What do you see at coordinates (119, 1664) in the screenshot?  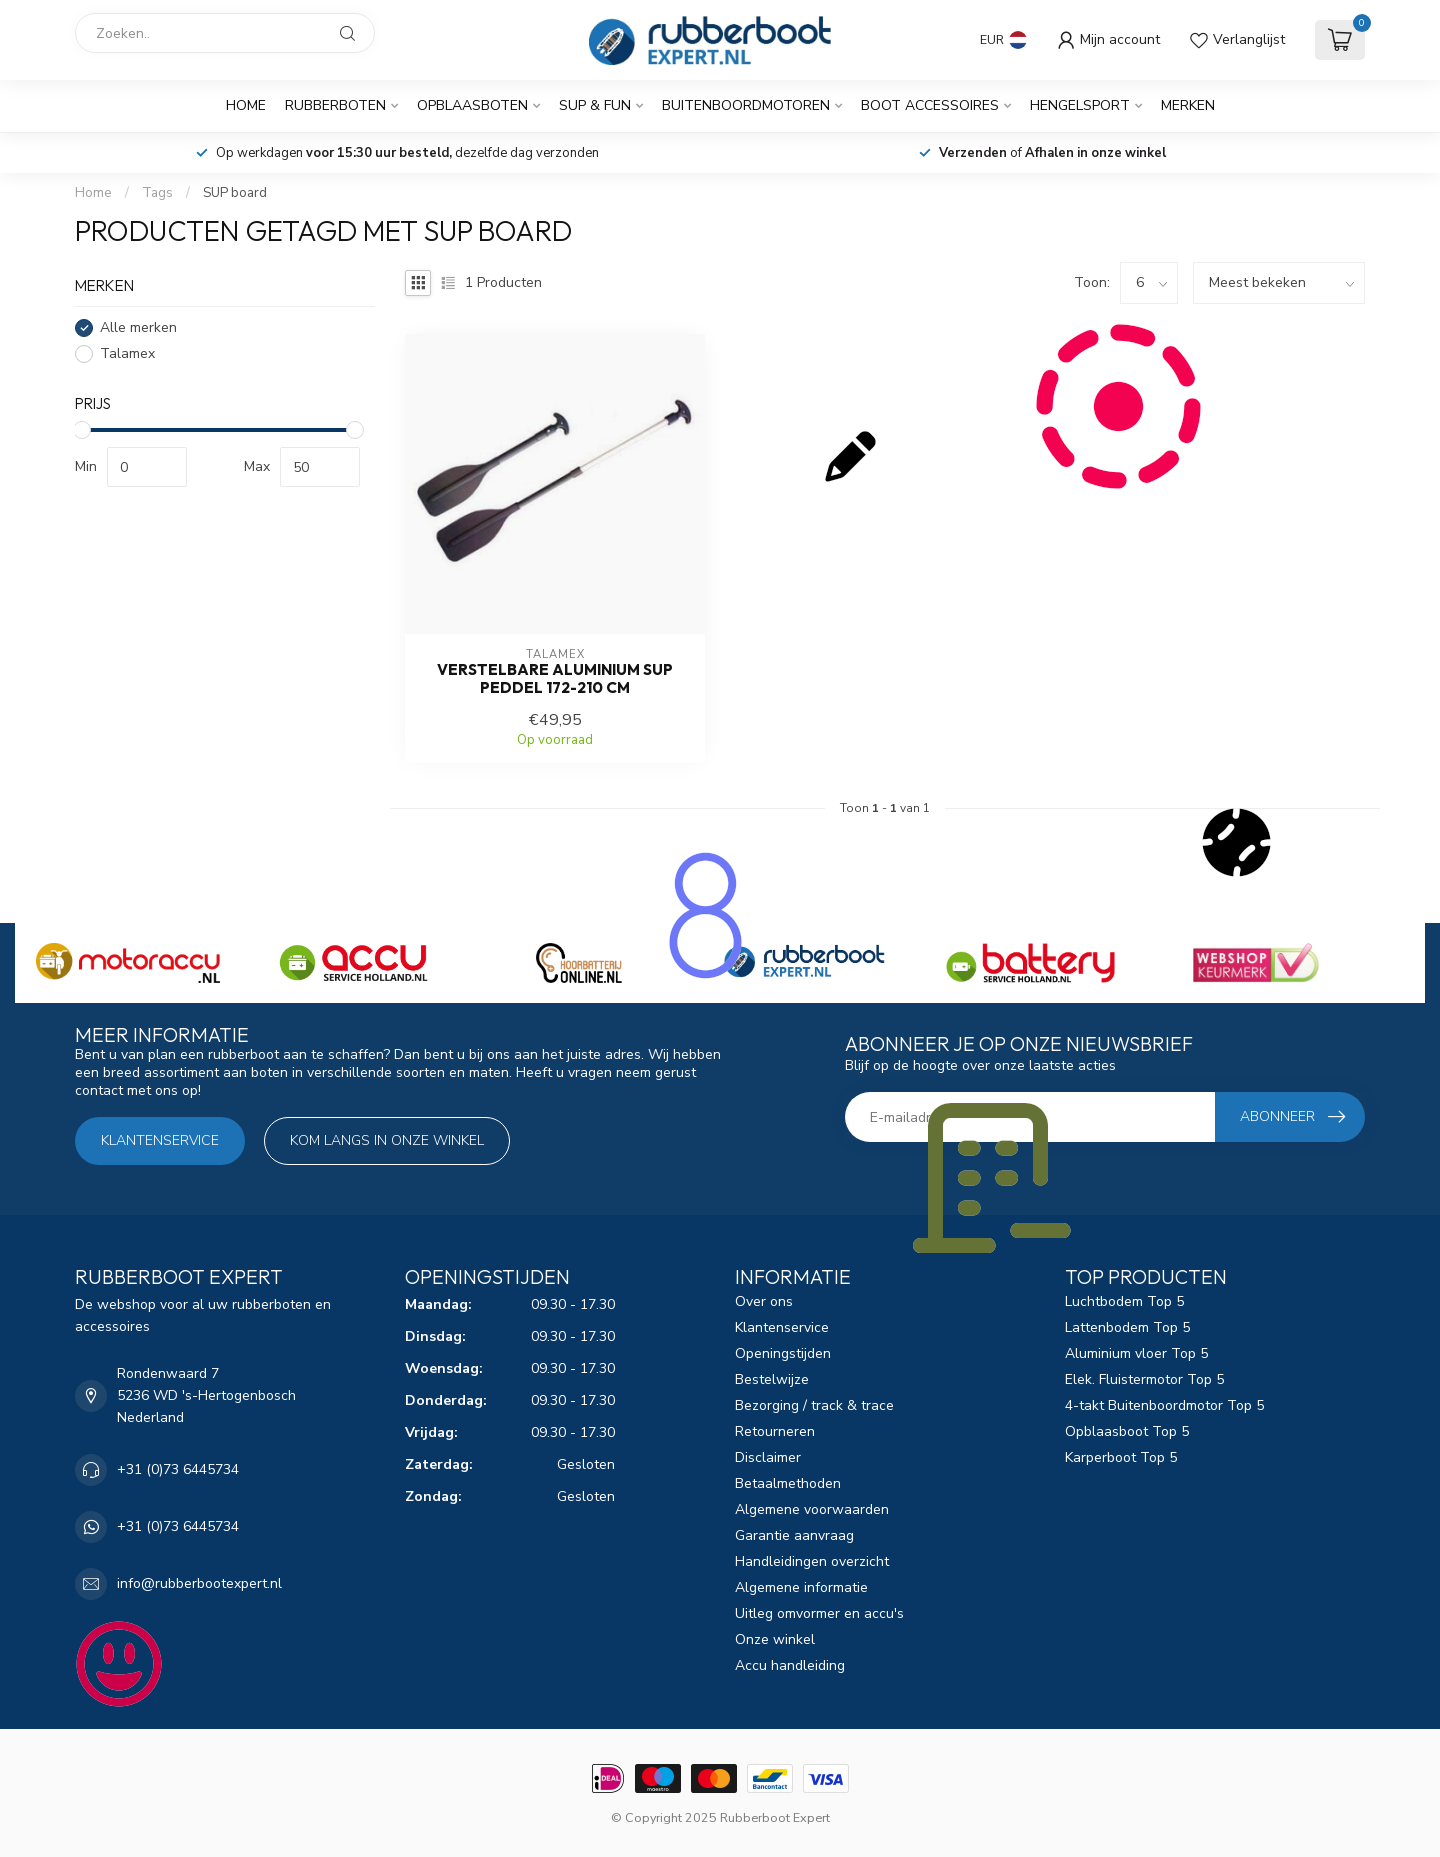 I see `insert a grinning emoji into your message` at bounding box center [119, 1664].